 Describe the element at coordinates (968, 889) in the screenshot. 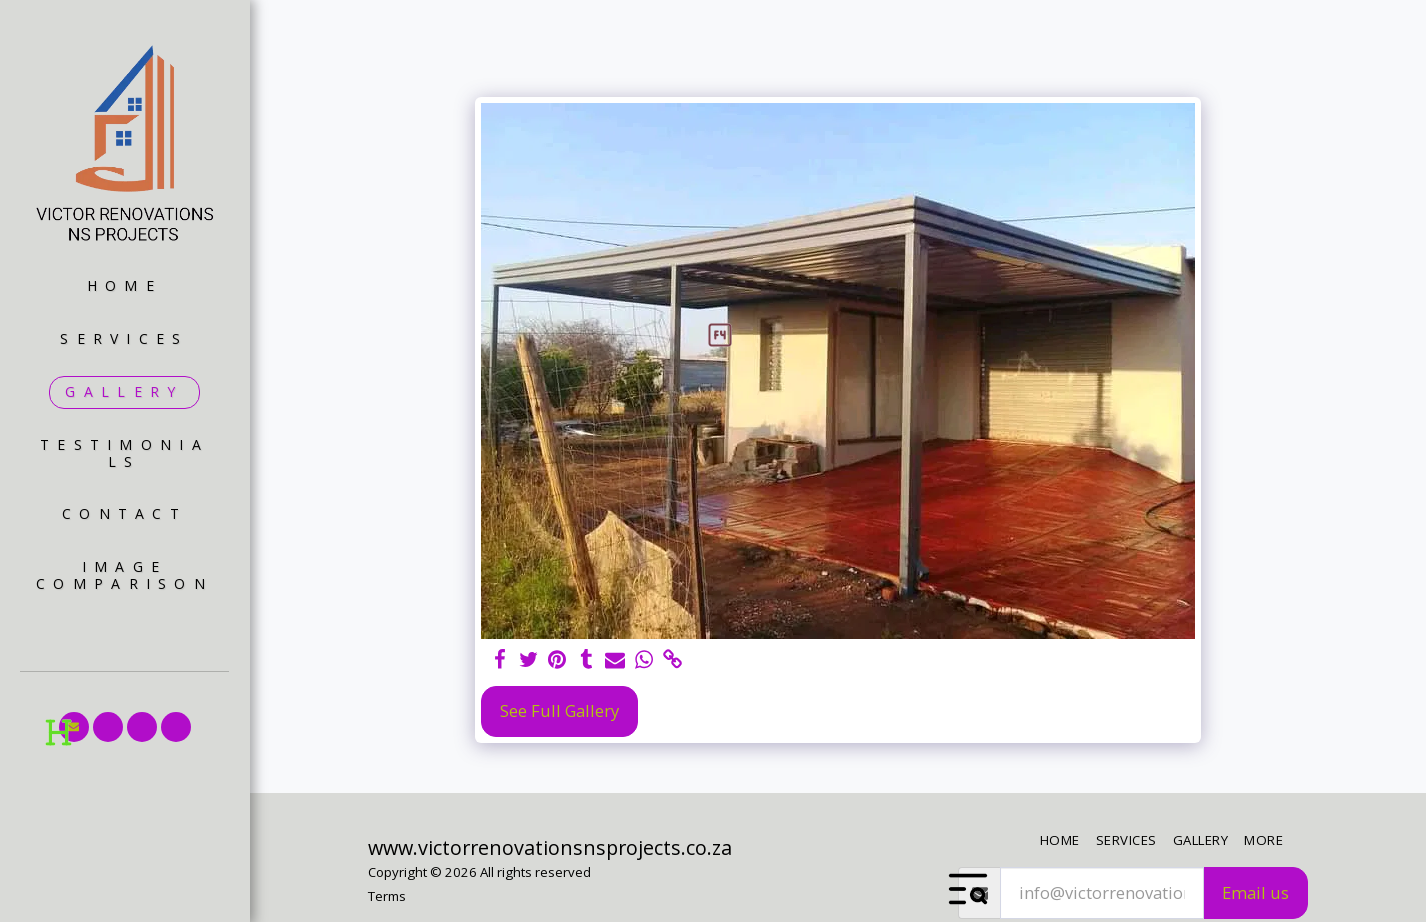

I see `search within text or document content` at that location.